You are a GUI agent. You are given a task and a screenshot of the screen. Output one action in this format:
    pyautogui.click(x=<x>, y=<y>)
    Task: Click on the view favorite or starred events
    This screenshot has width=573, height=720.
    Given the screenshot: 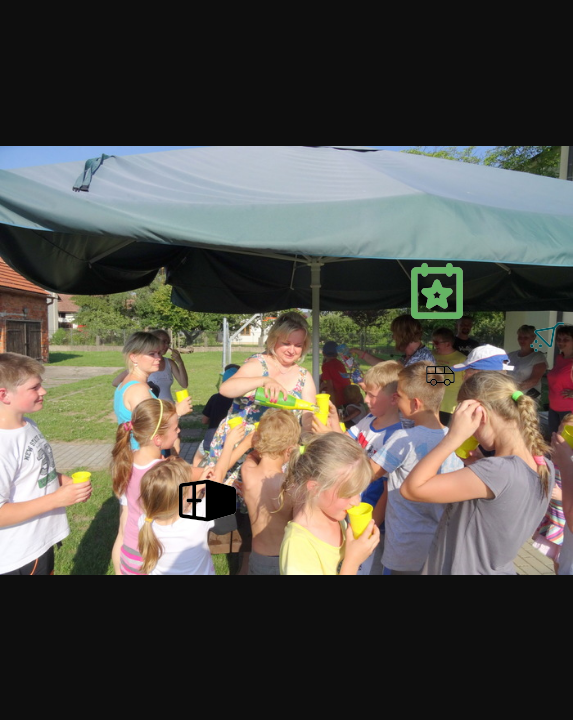 What is the action you would take?
    pyautogui.click(x=437, y=293)
    